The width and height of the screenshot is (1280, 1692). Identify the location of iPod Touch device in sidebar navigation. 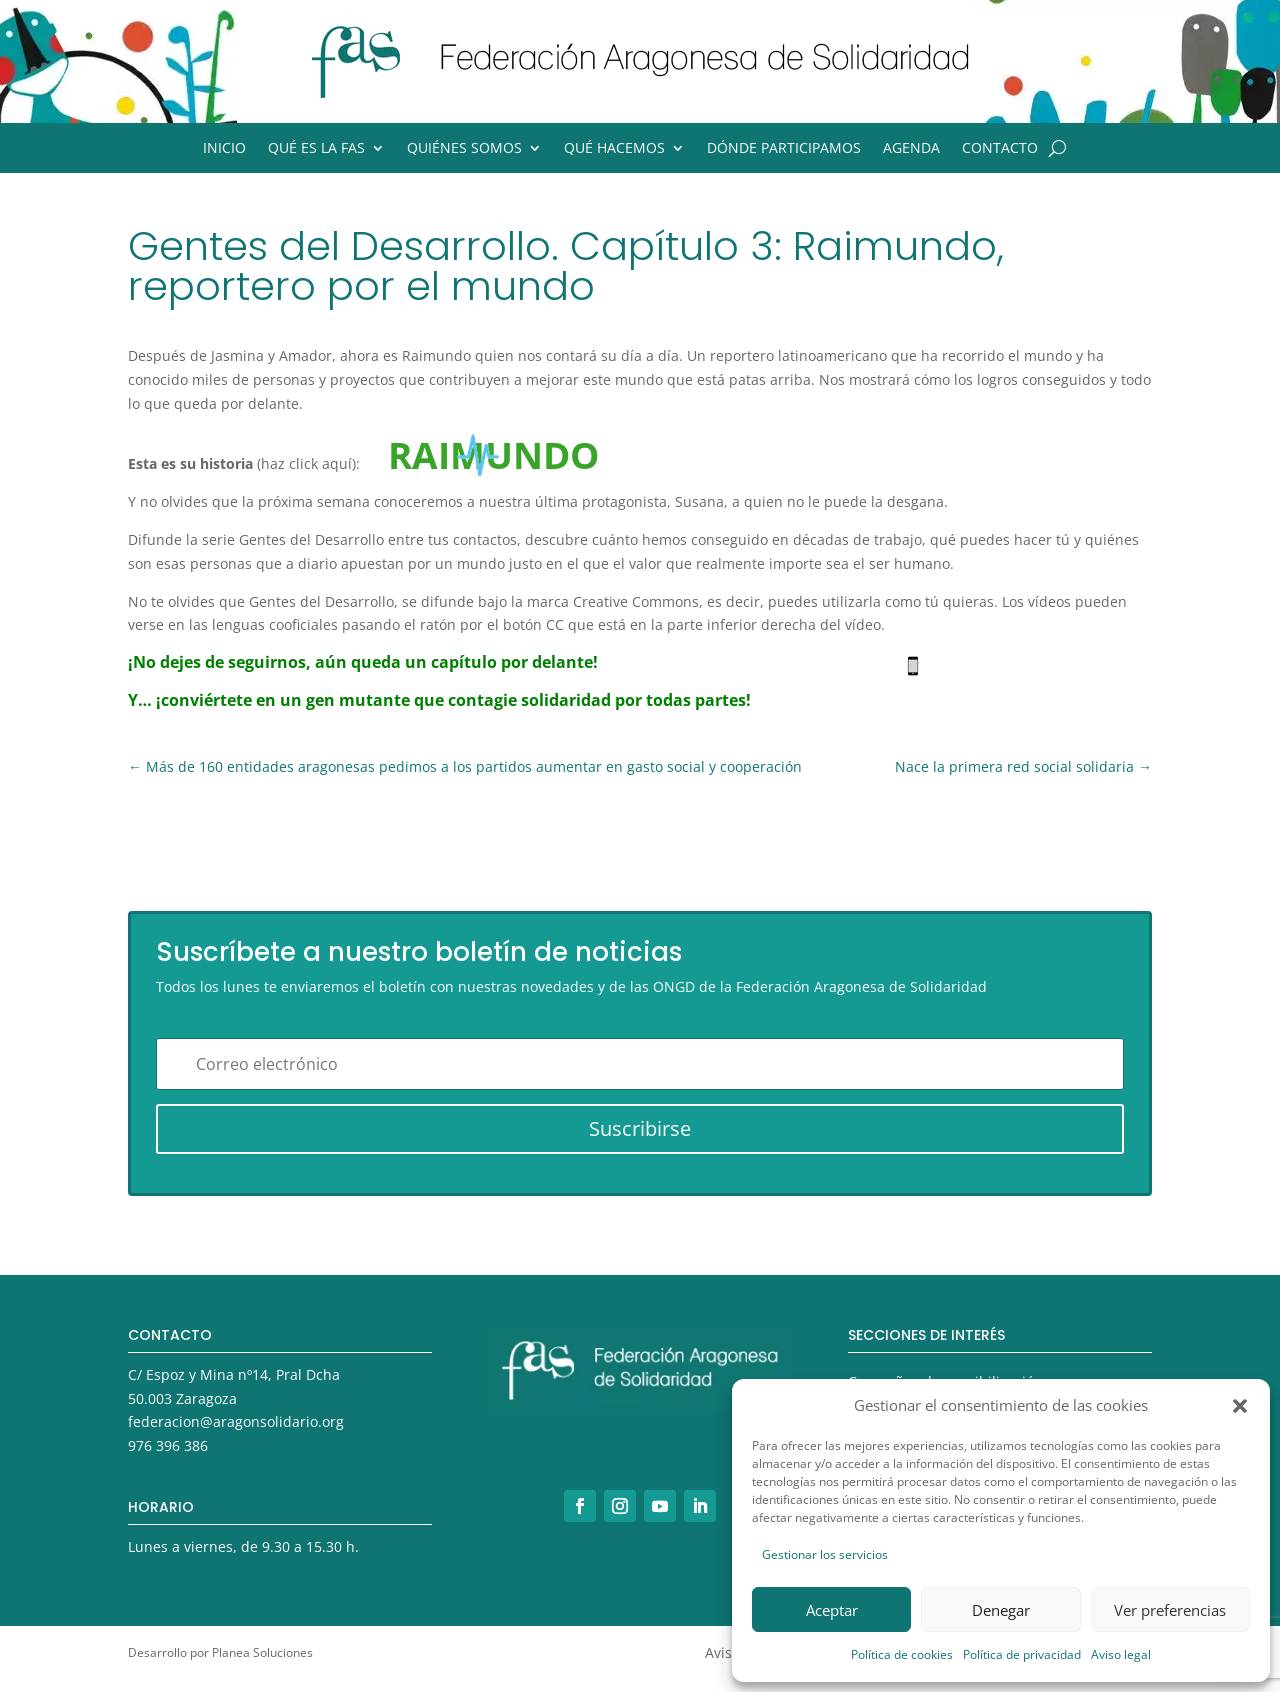
(913, 666).